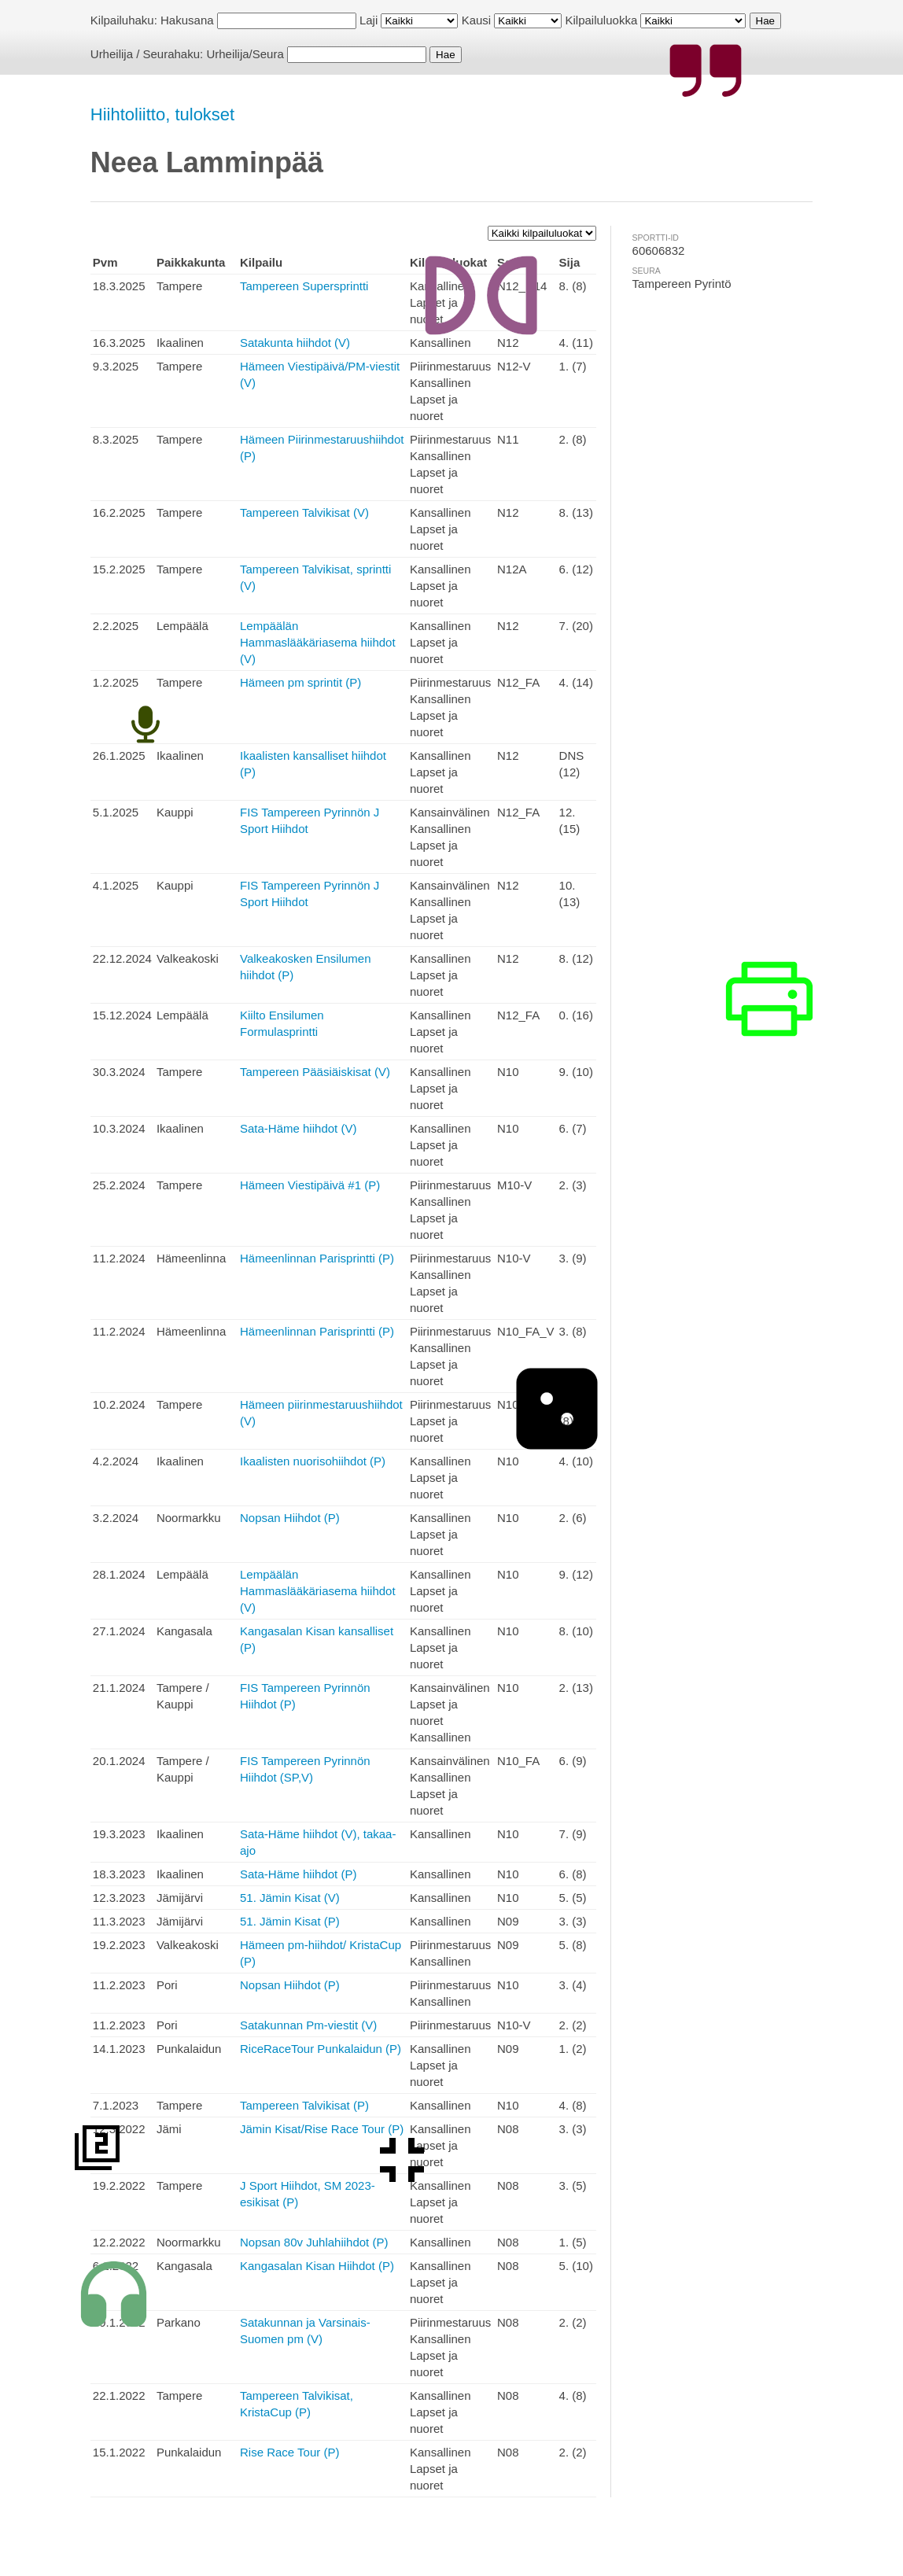 The width and height of the screenshot is (903, 2576). Describe the element at coordinates (97, 2147) in the screenshot. I see `select or apply filter number 2` at that location.